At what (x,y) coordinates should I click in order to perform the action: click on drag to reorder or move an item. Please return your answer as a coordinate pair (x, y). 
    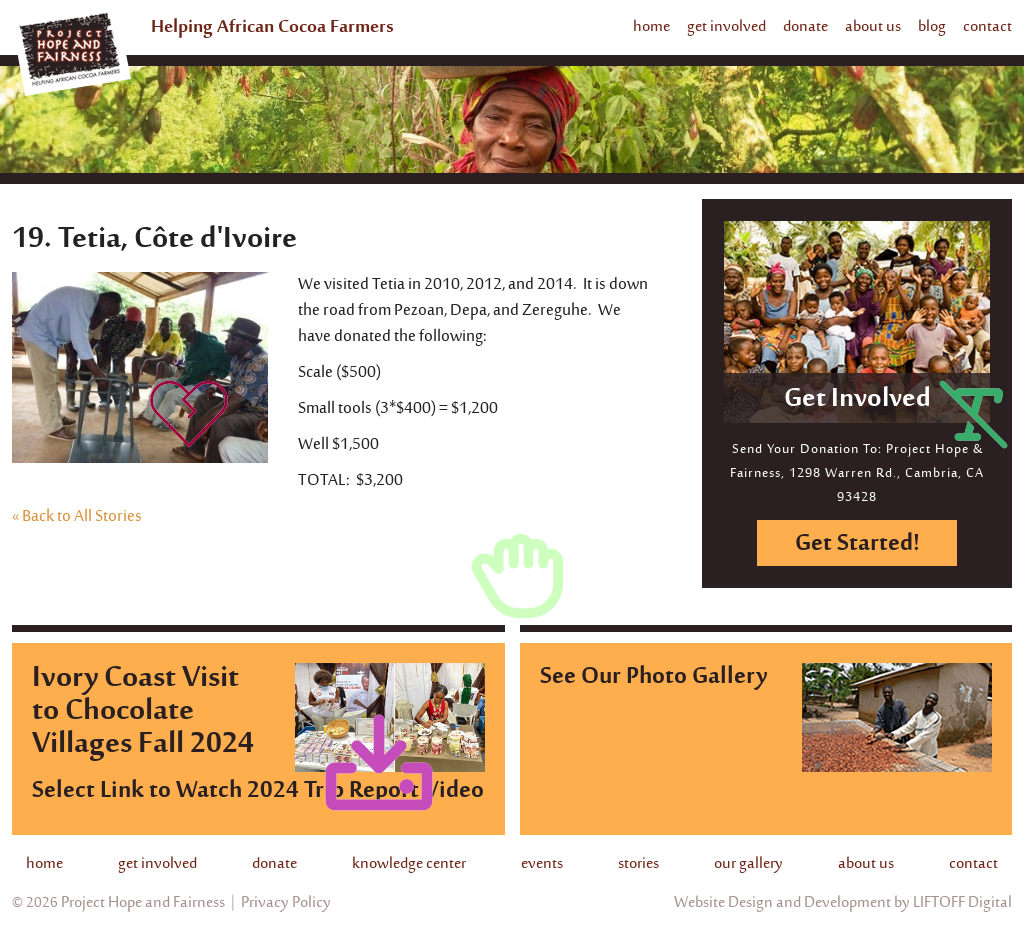
    Looking at the image, I should click on (518, 573).